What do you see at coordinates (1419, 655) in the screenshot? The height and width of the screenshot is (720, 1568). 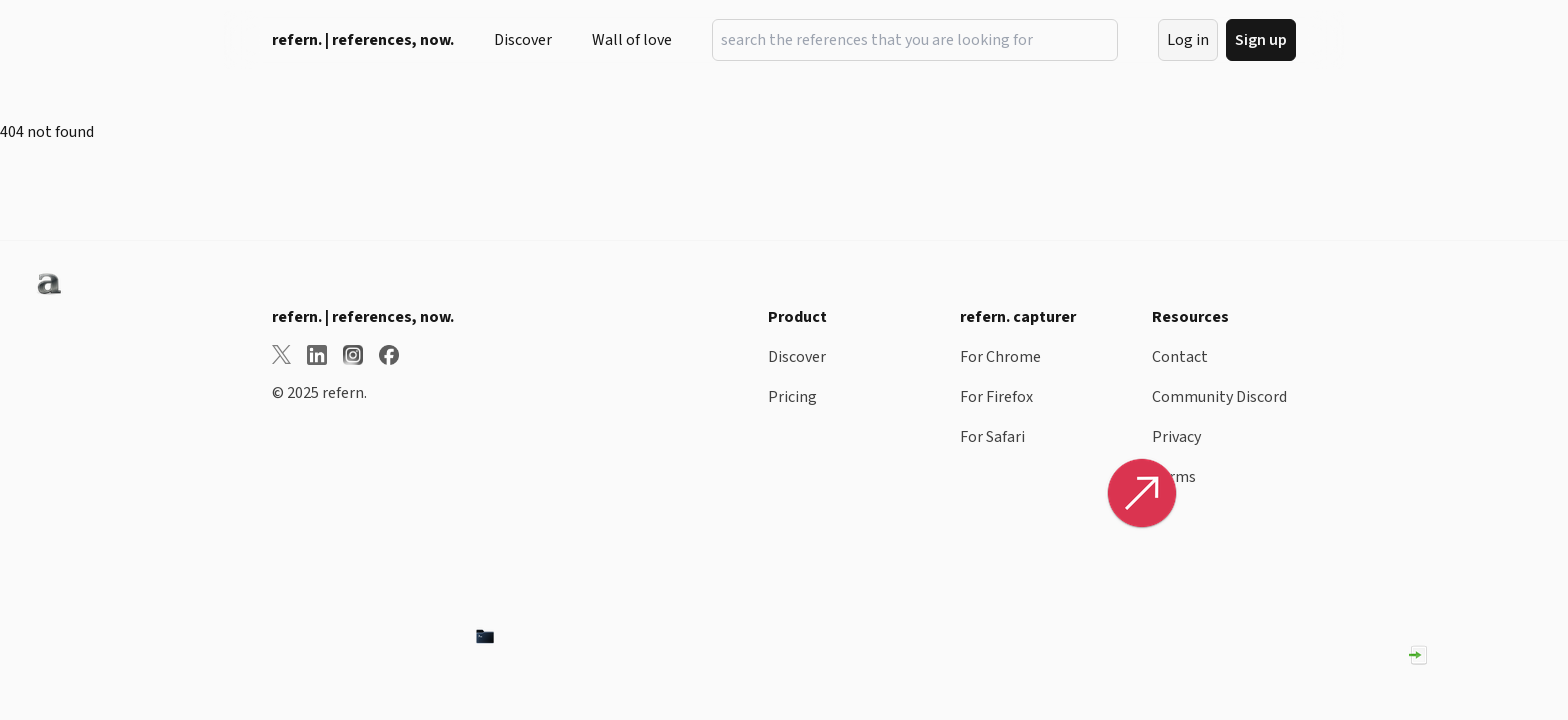 I see `import a document or file` at bounding box center [1419, 655].